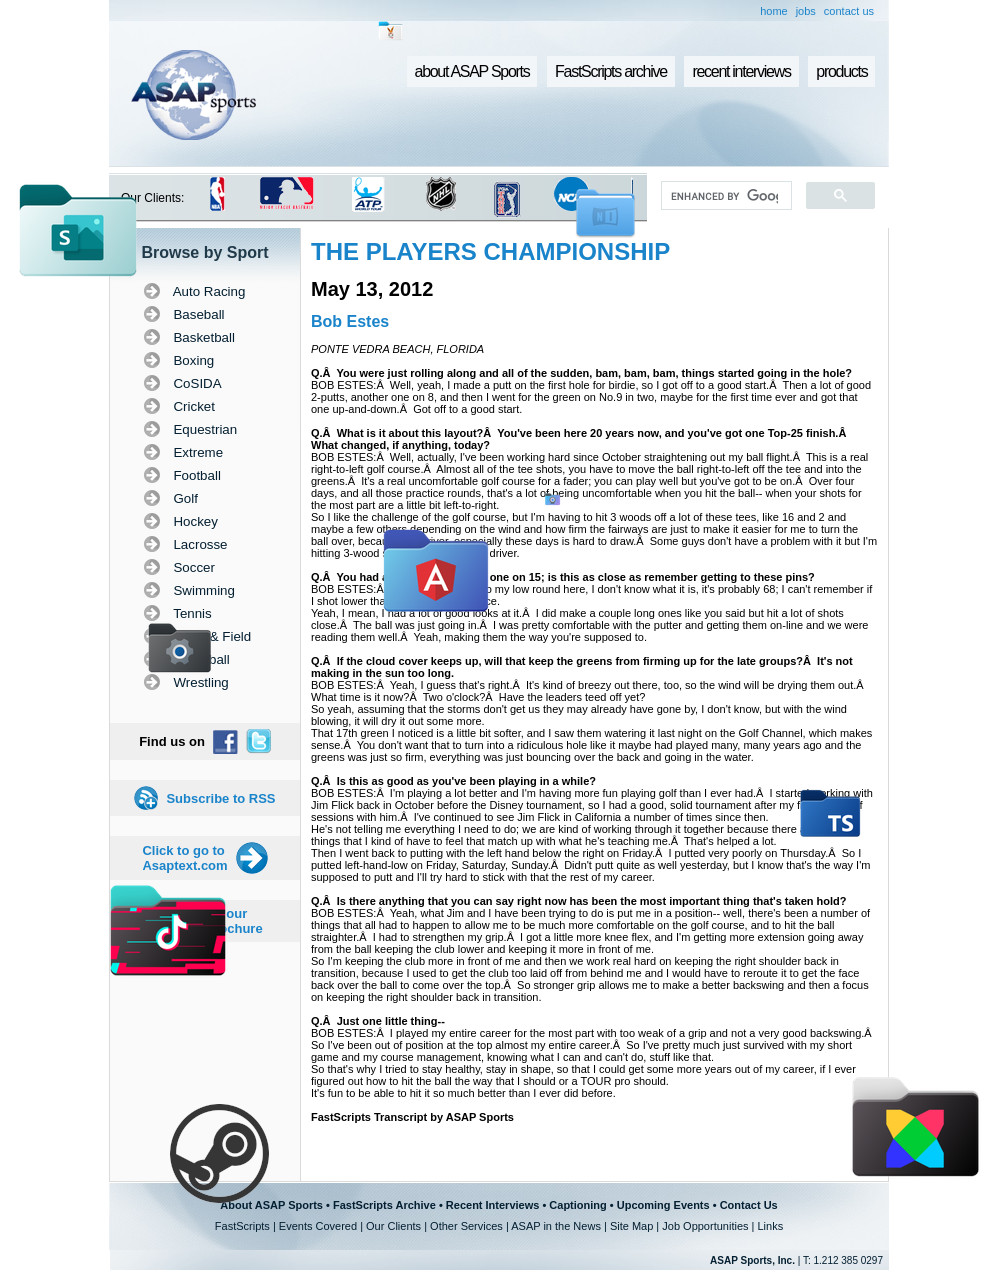 Image resolution: width=998 pixels, height=1270 pixels. I want to click on folder containing haxe flixel game engine projects, so click(915, 1130).